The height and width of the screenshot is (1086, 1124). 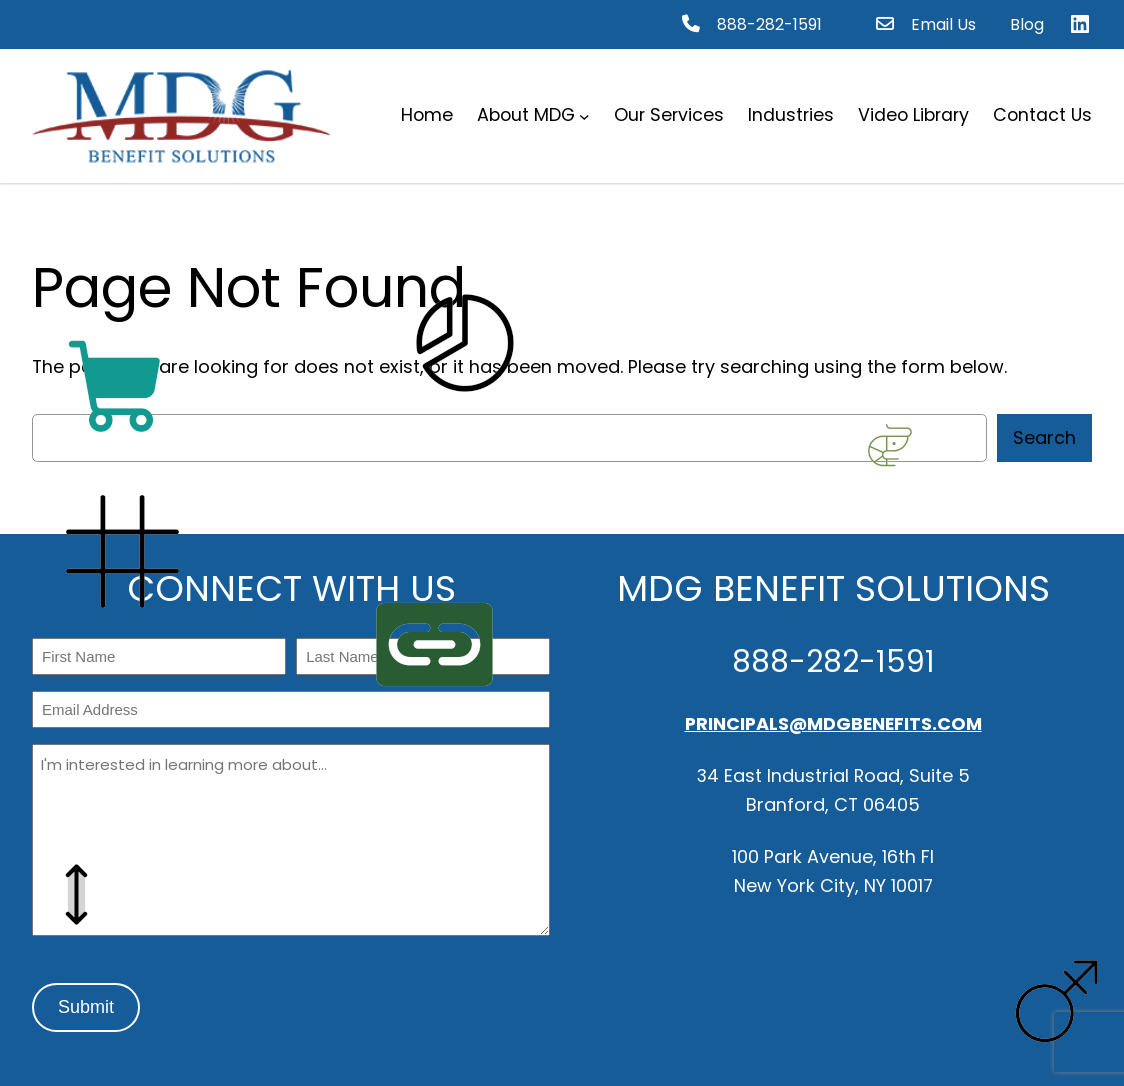 What do you see at coordinates (76, 894) in the screenshot?
I see `adjust height or vertical size` at bounding box center [76, 894].